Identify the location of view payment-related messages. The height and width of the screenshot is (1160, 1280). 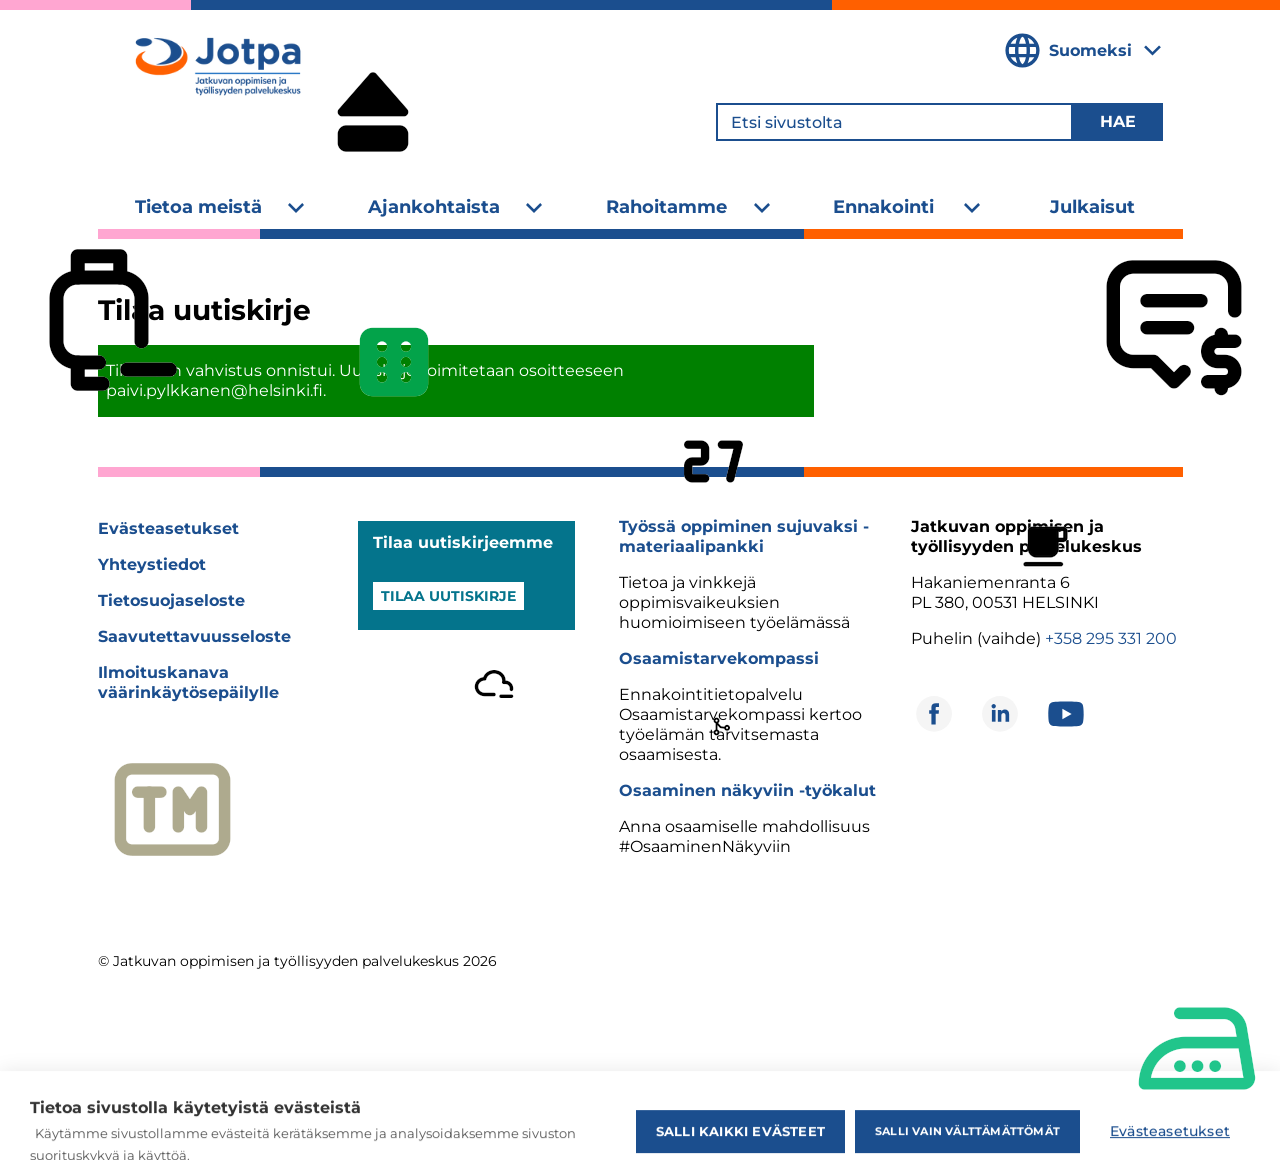
(1174, 321).